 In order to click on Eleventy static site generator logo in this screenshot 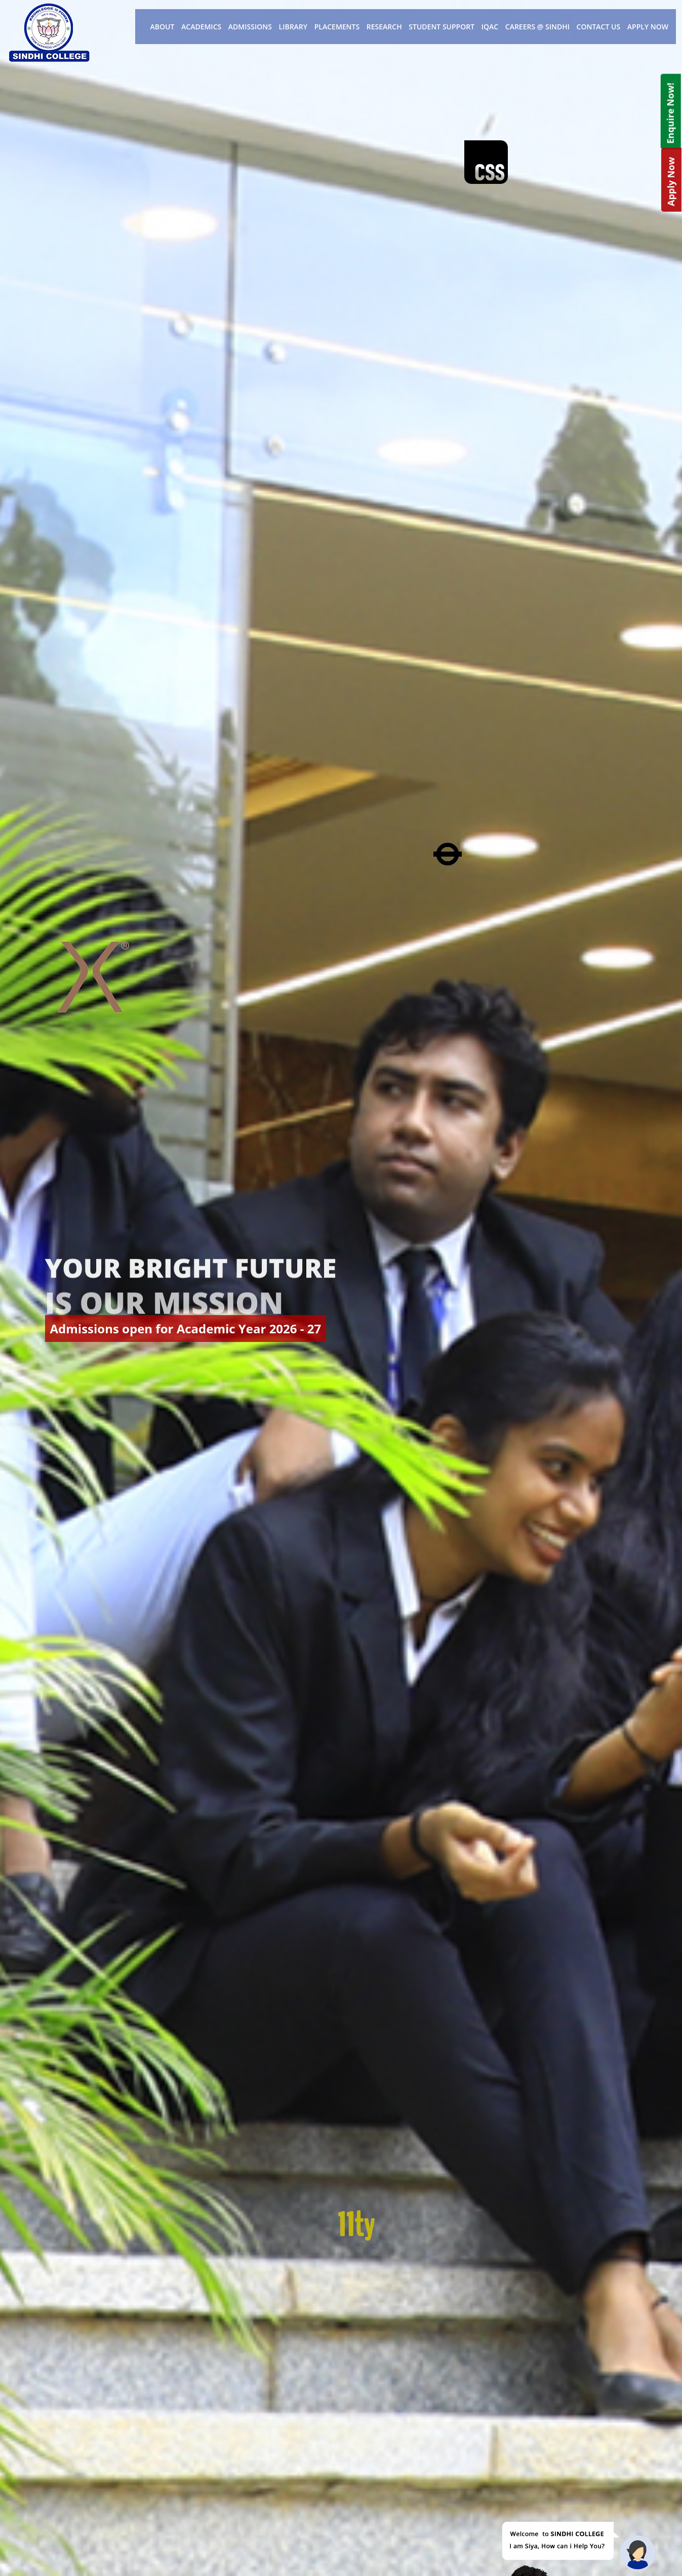, I will do `click(356, 2223)`.